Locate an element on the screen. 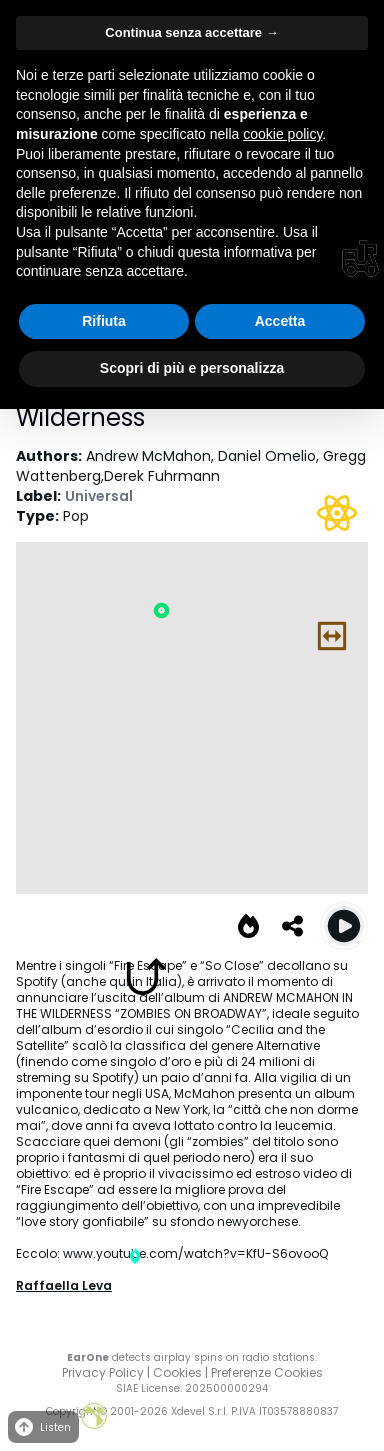  view music album collection is located at coordinates (161, 610).